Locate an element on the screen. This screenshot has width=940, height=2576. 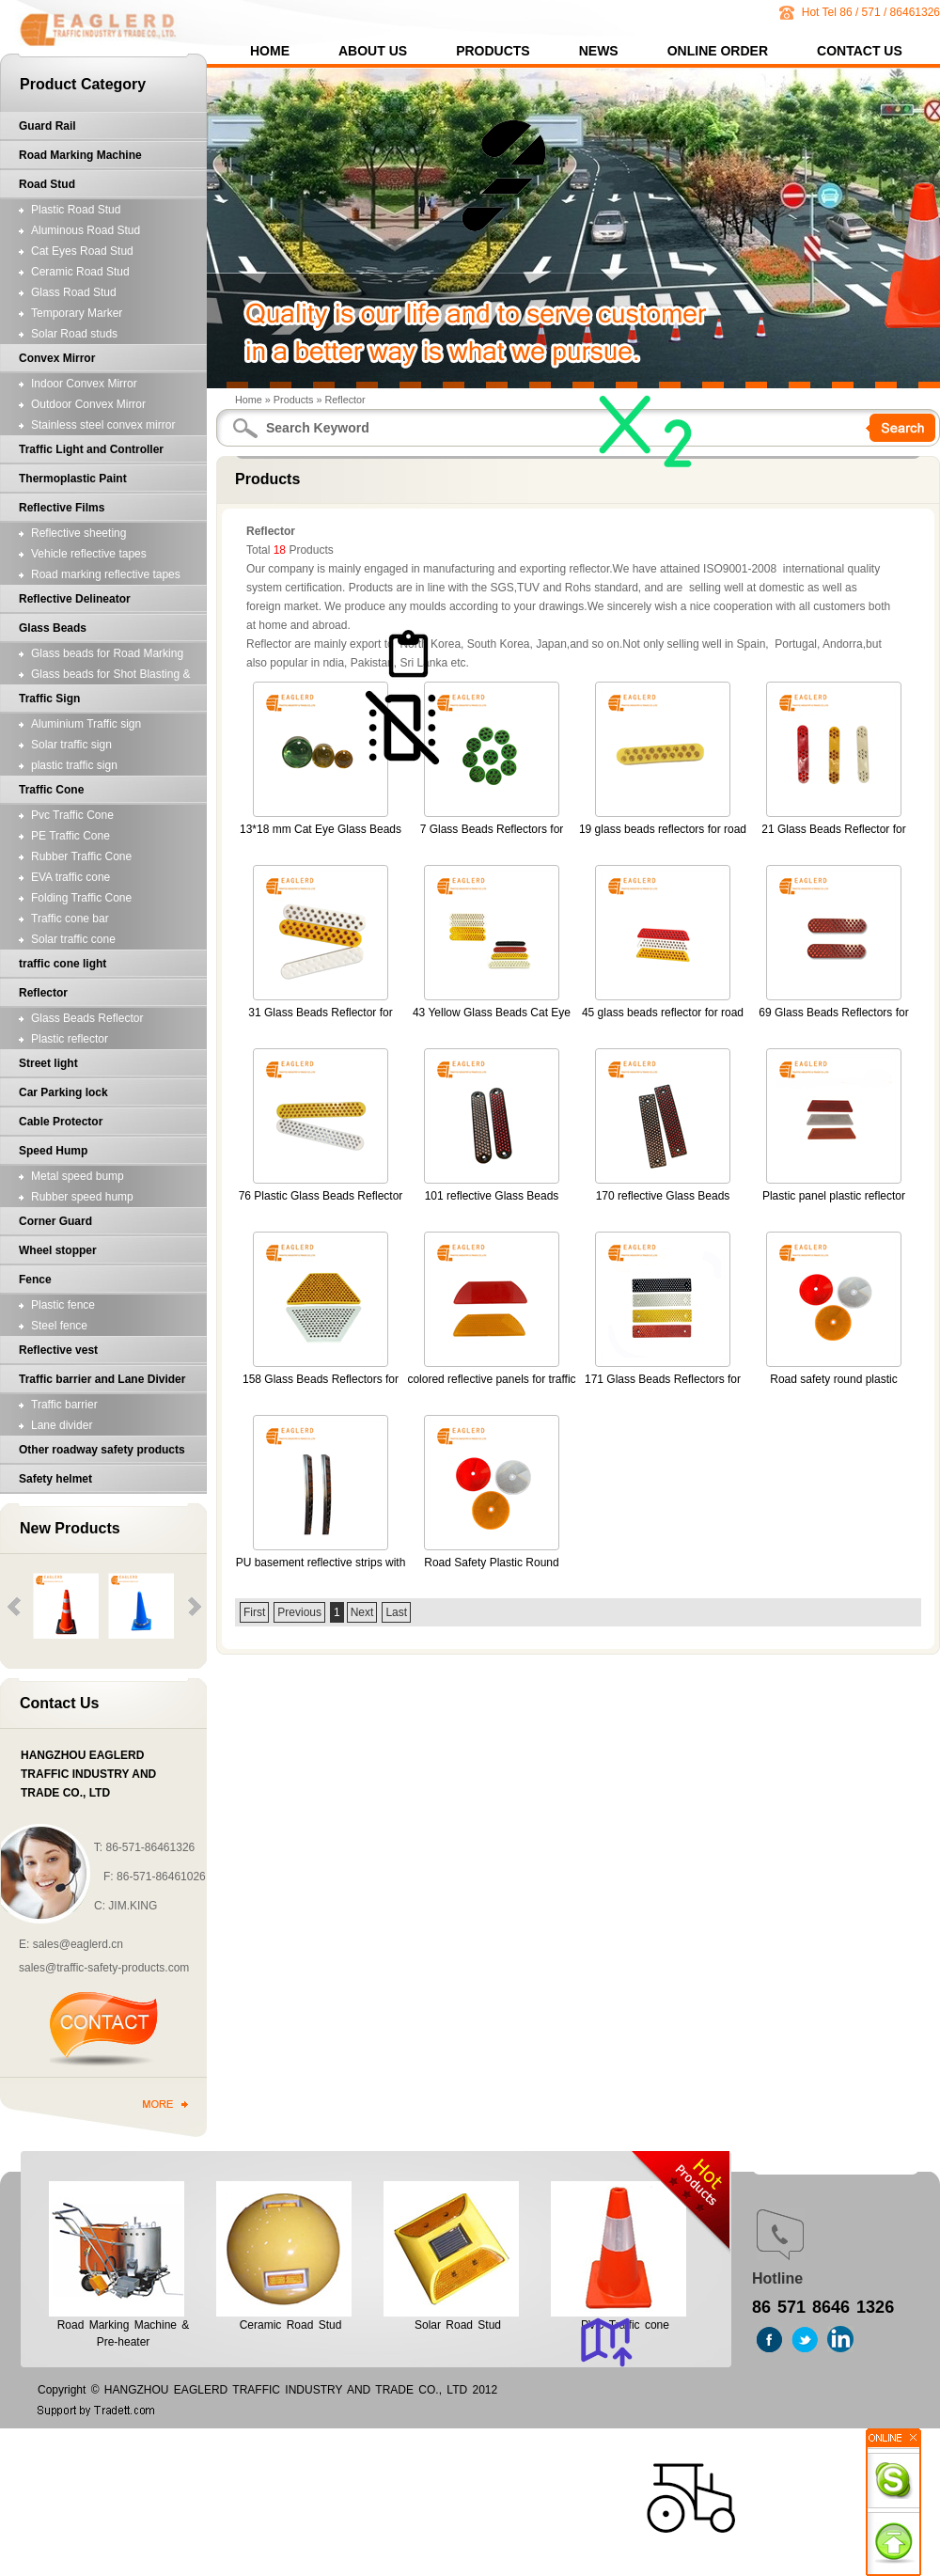
container disabled or unavailable is located at coordinates (402, 728).